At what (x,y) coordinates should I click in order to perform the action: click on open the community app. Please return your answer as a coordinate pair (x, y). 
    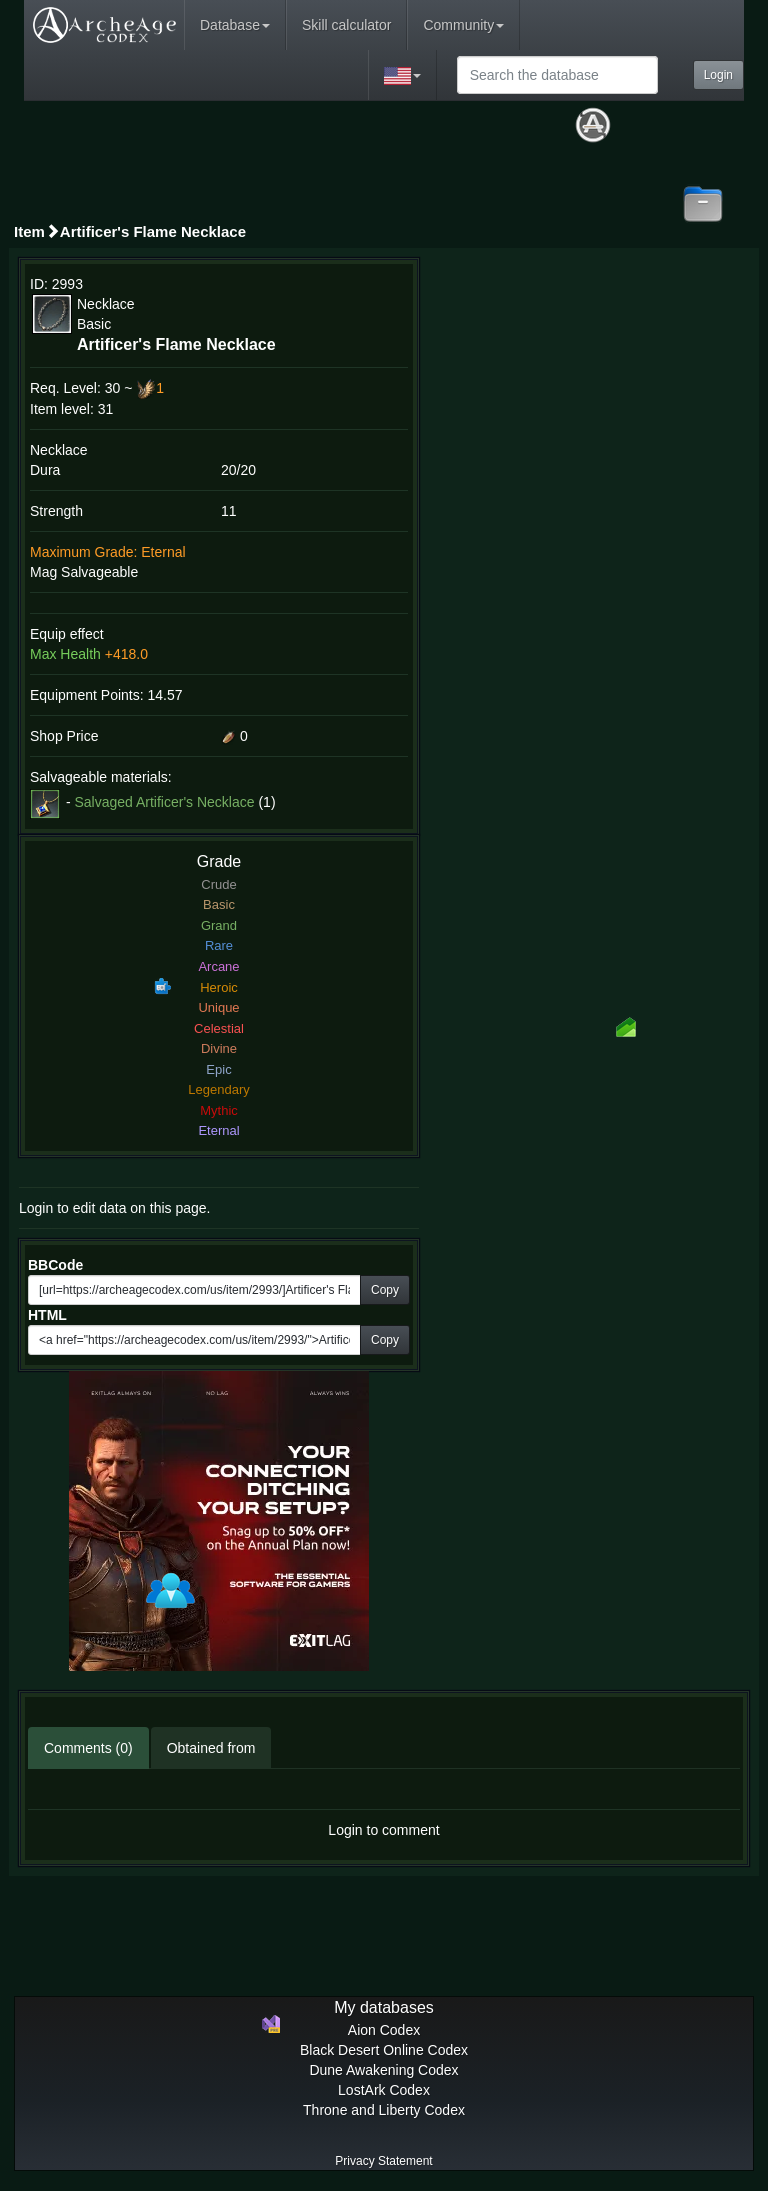
    Looking at the image, I should click on (170, 1590).